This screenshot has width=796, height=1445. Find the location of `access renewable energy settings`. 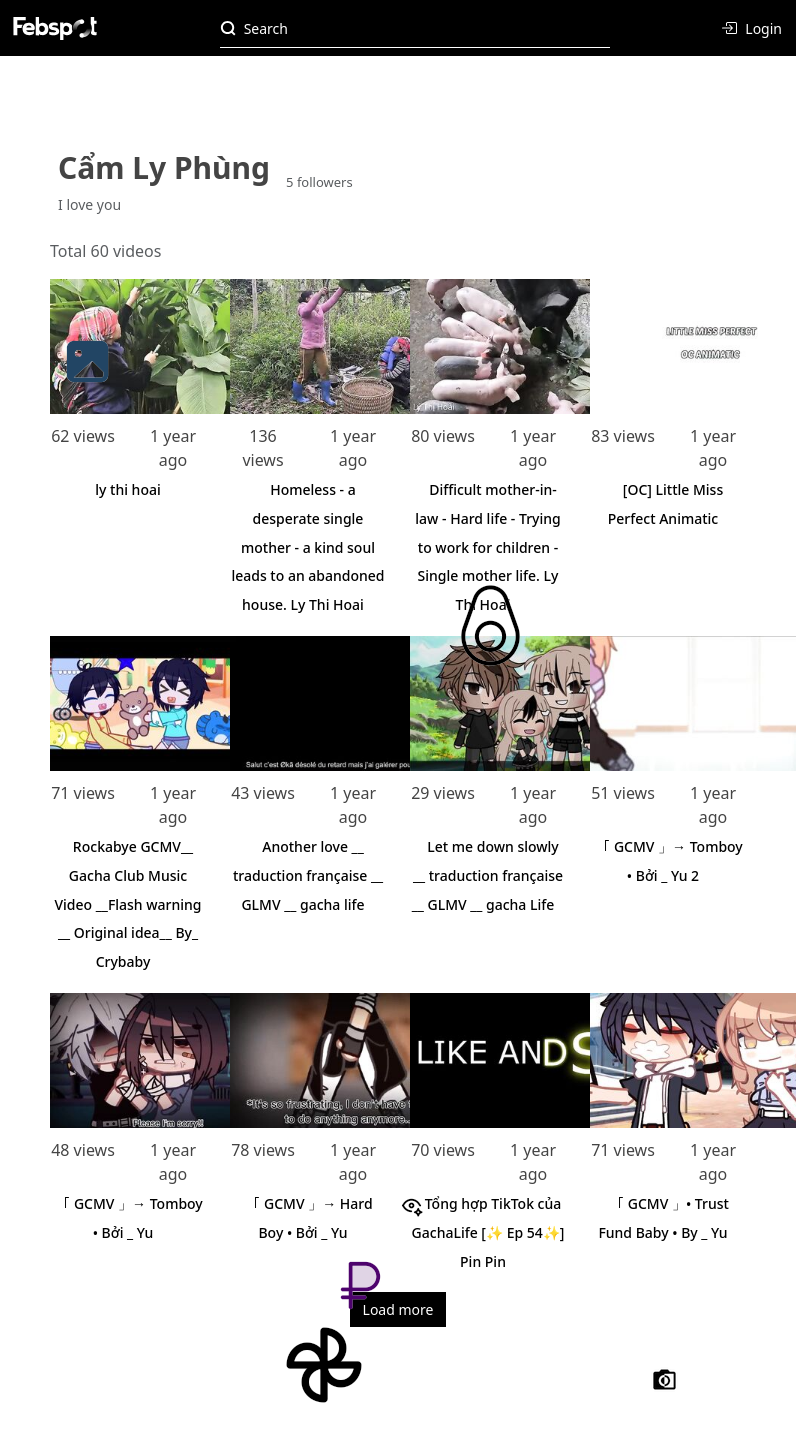

access renewable energy settings is located at coordinates (324, 1365).